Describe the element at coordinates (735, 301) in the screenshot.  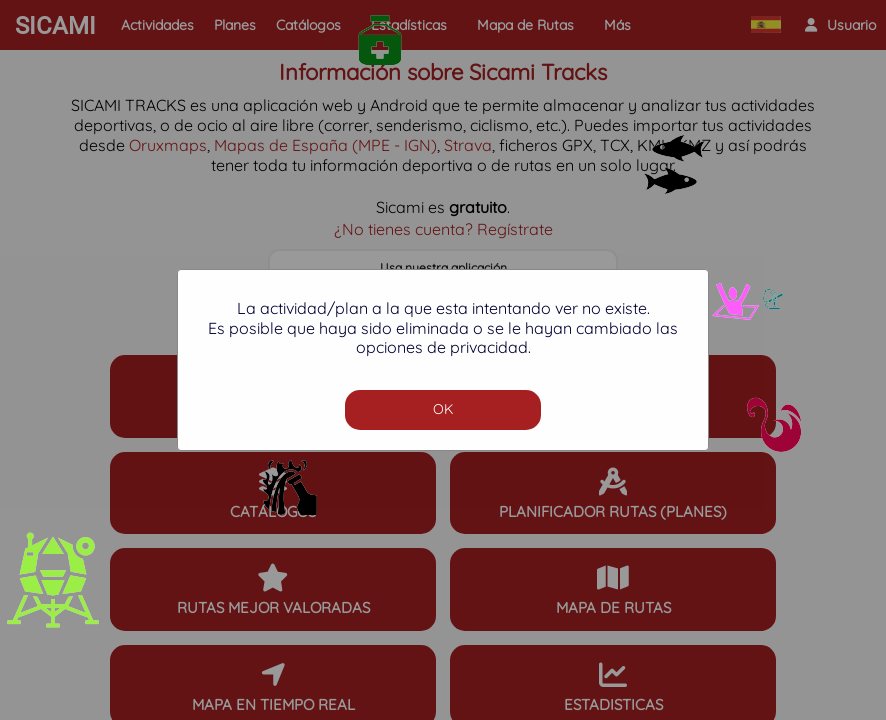
I see `access a hidden passage or secret area` at that location.